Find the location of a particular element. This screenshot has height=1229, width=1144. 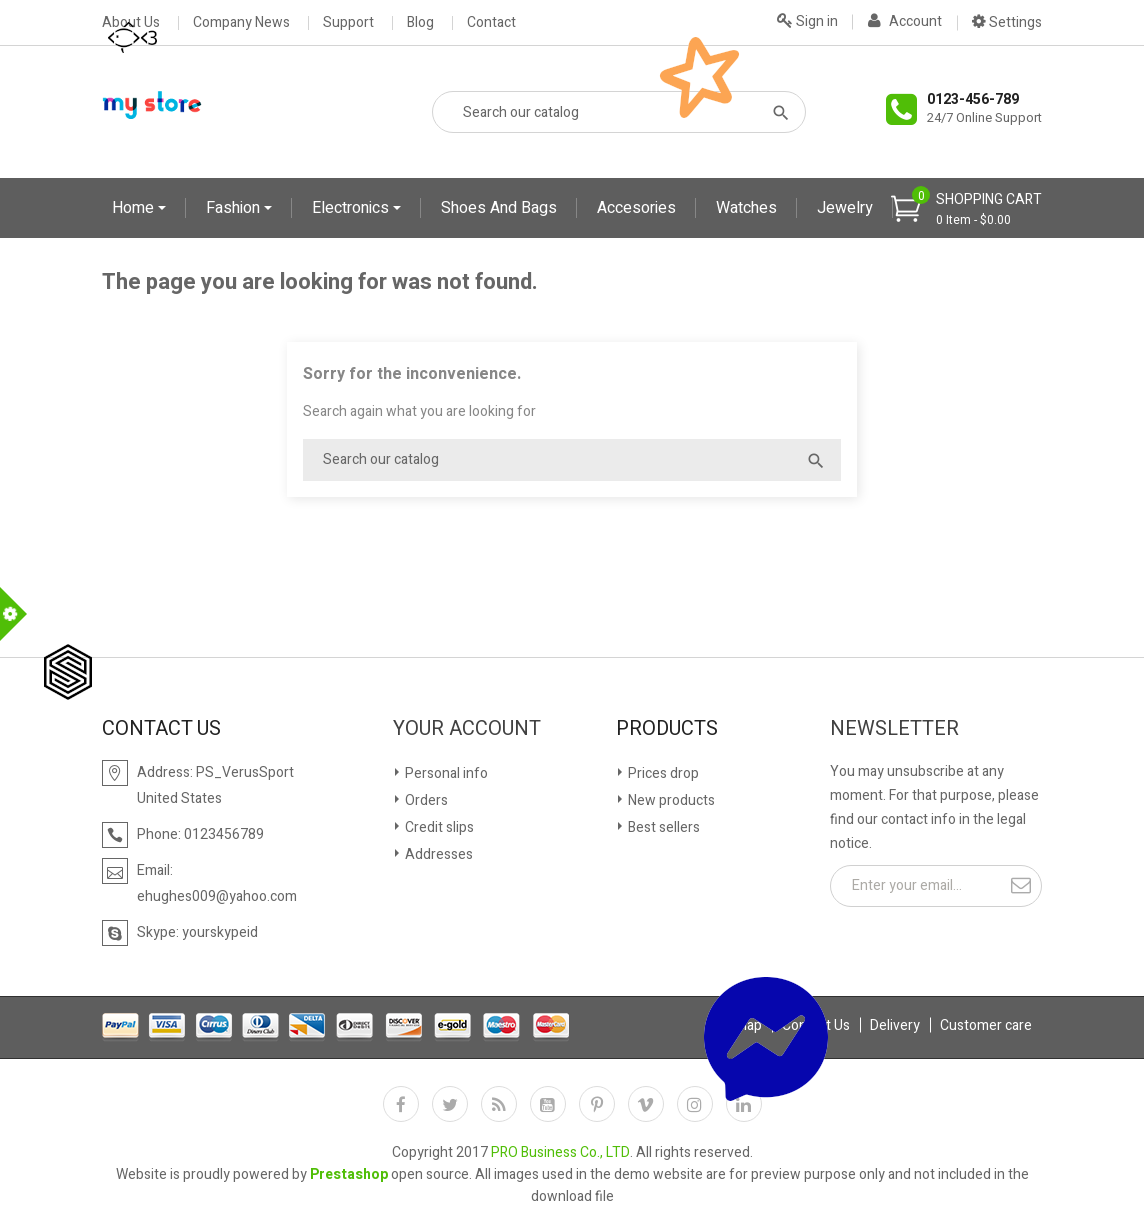

apache spark logo is located at coordinates (699, 77).